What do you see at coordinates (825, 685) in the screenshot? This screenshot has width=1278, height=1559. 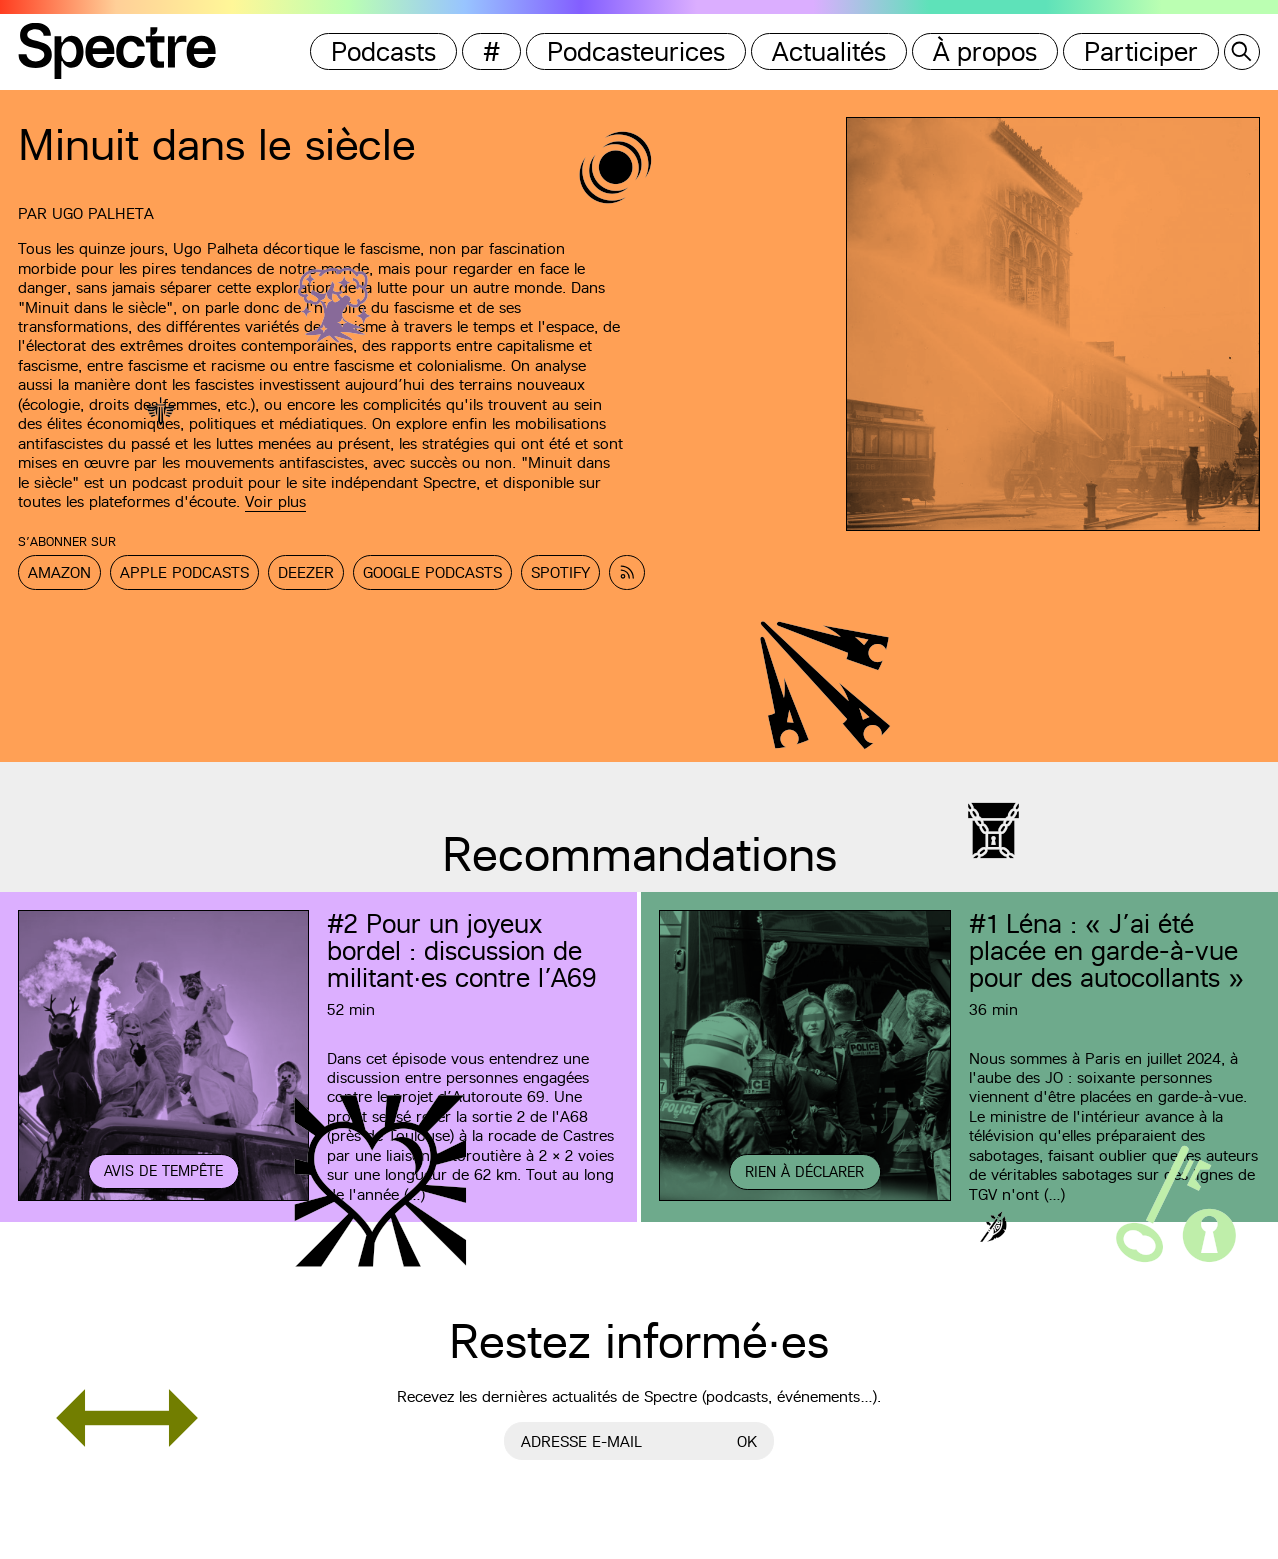 I see `activate multi-shot or spread attack ability` at bounding box center [825, 685].